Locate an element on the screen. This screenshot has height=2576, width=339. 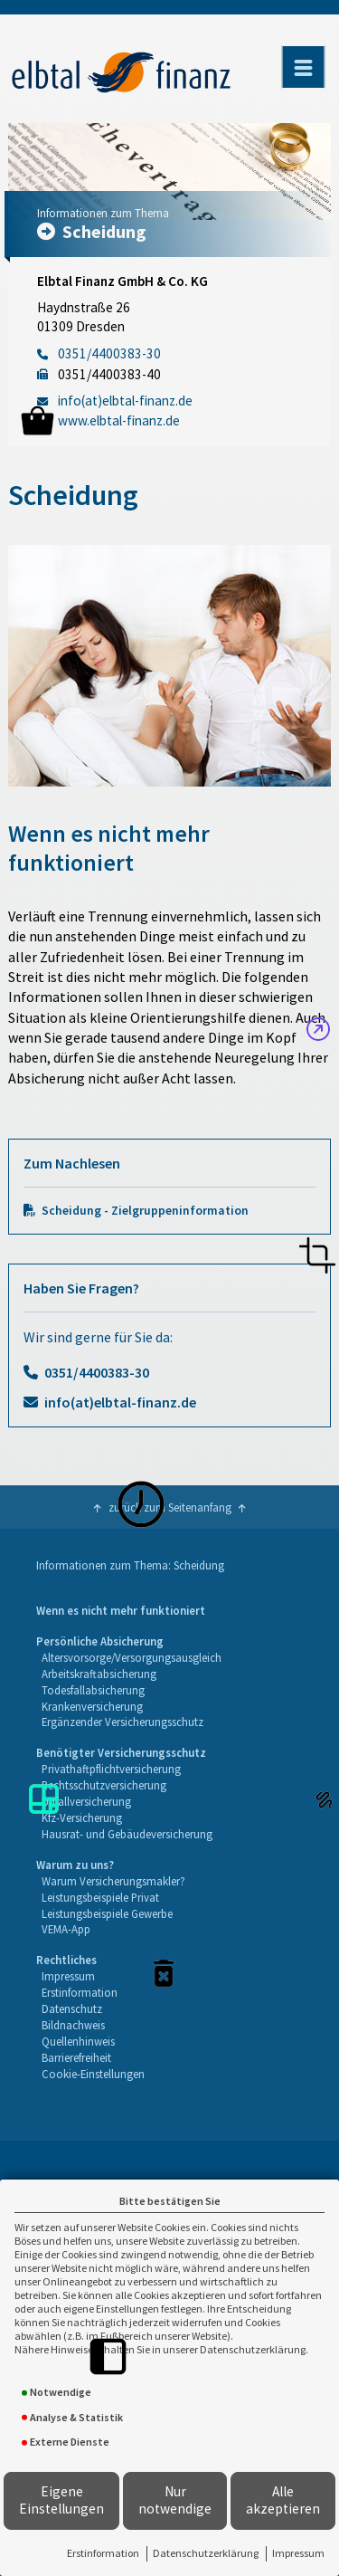
view treemap visualization is located at coordinates (43, 1798).